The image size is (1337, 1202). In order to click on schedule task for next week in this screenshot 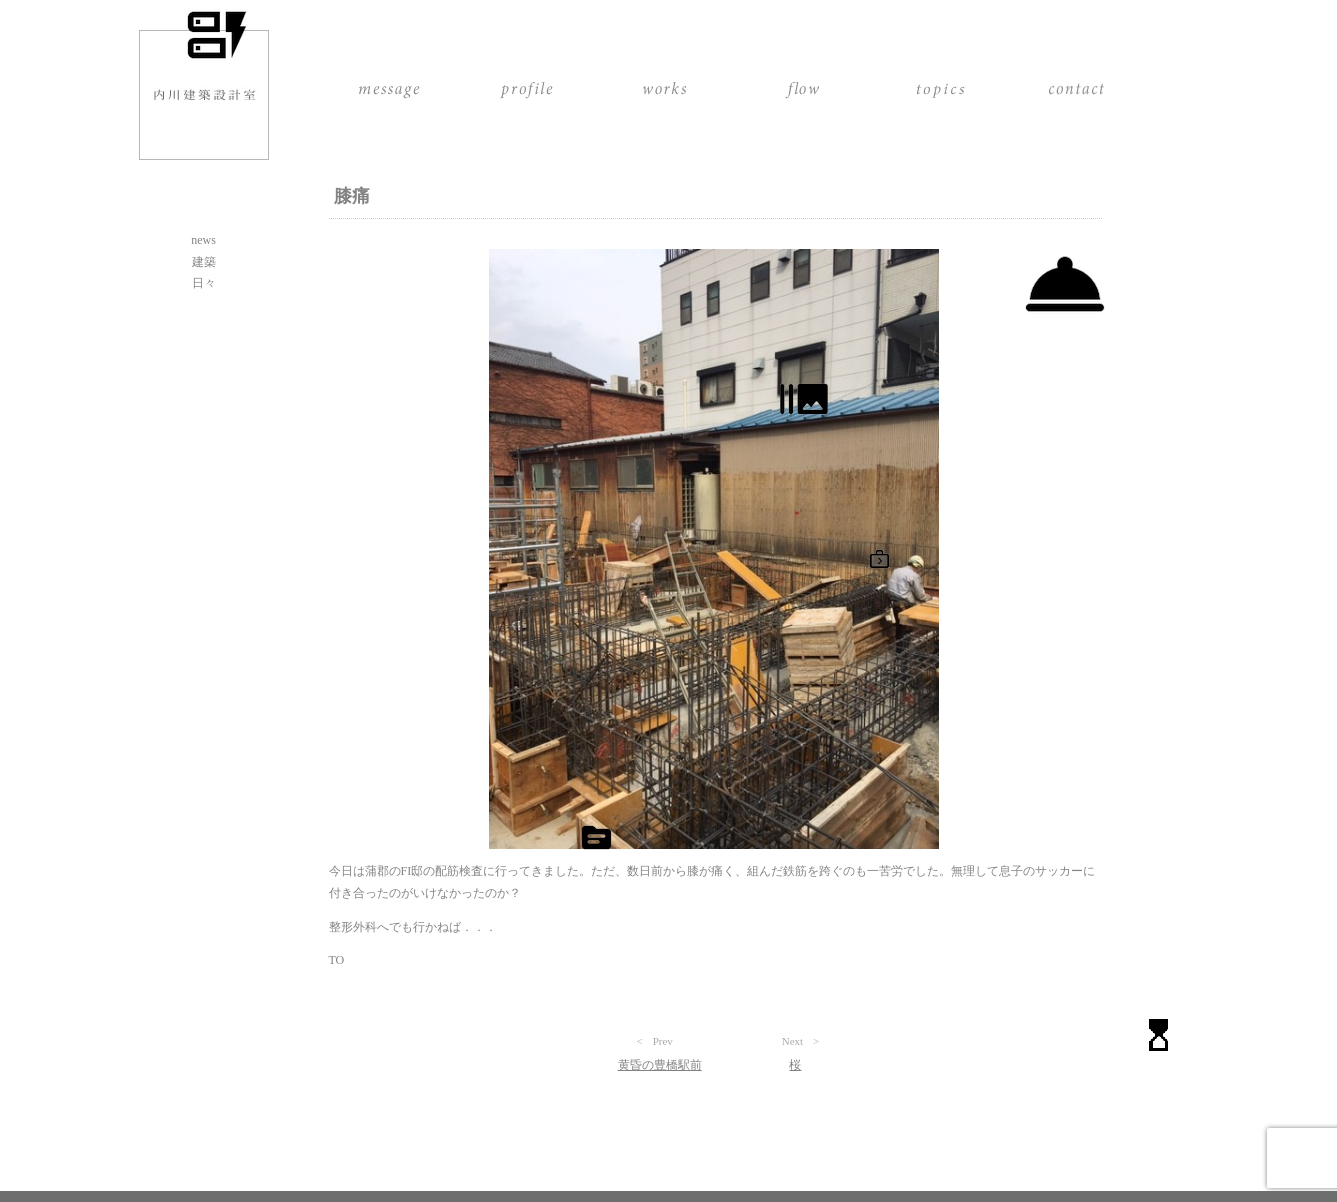, I will do `click(879, 558)`.